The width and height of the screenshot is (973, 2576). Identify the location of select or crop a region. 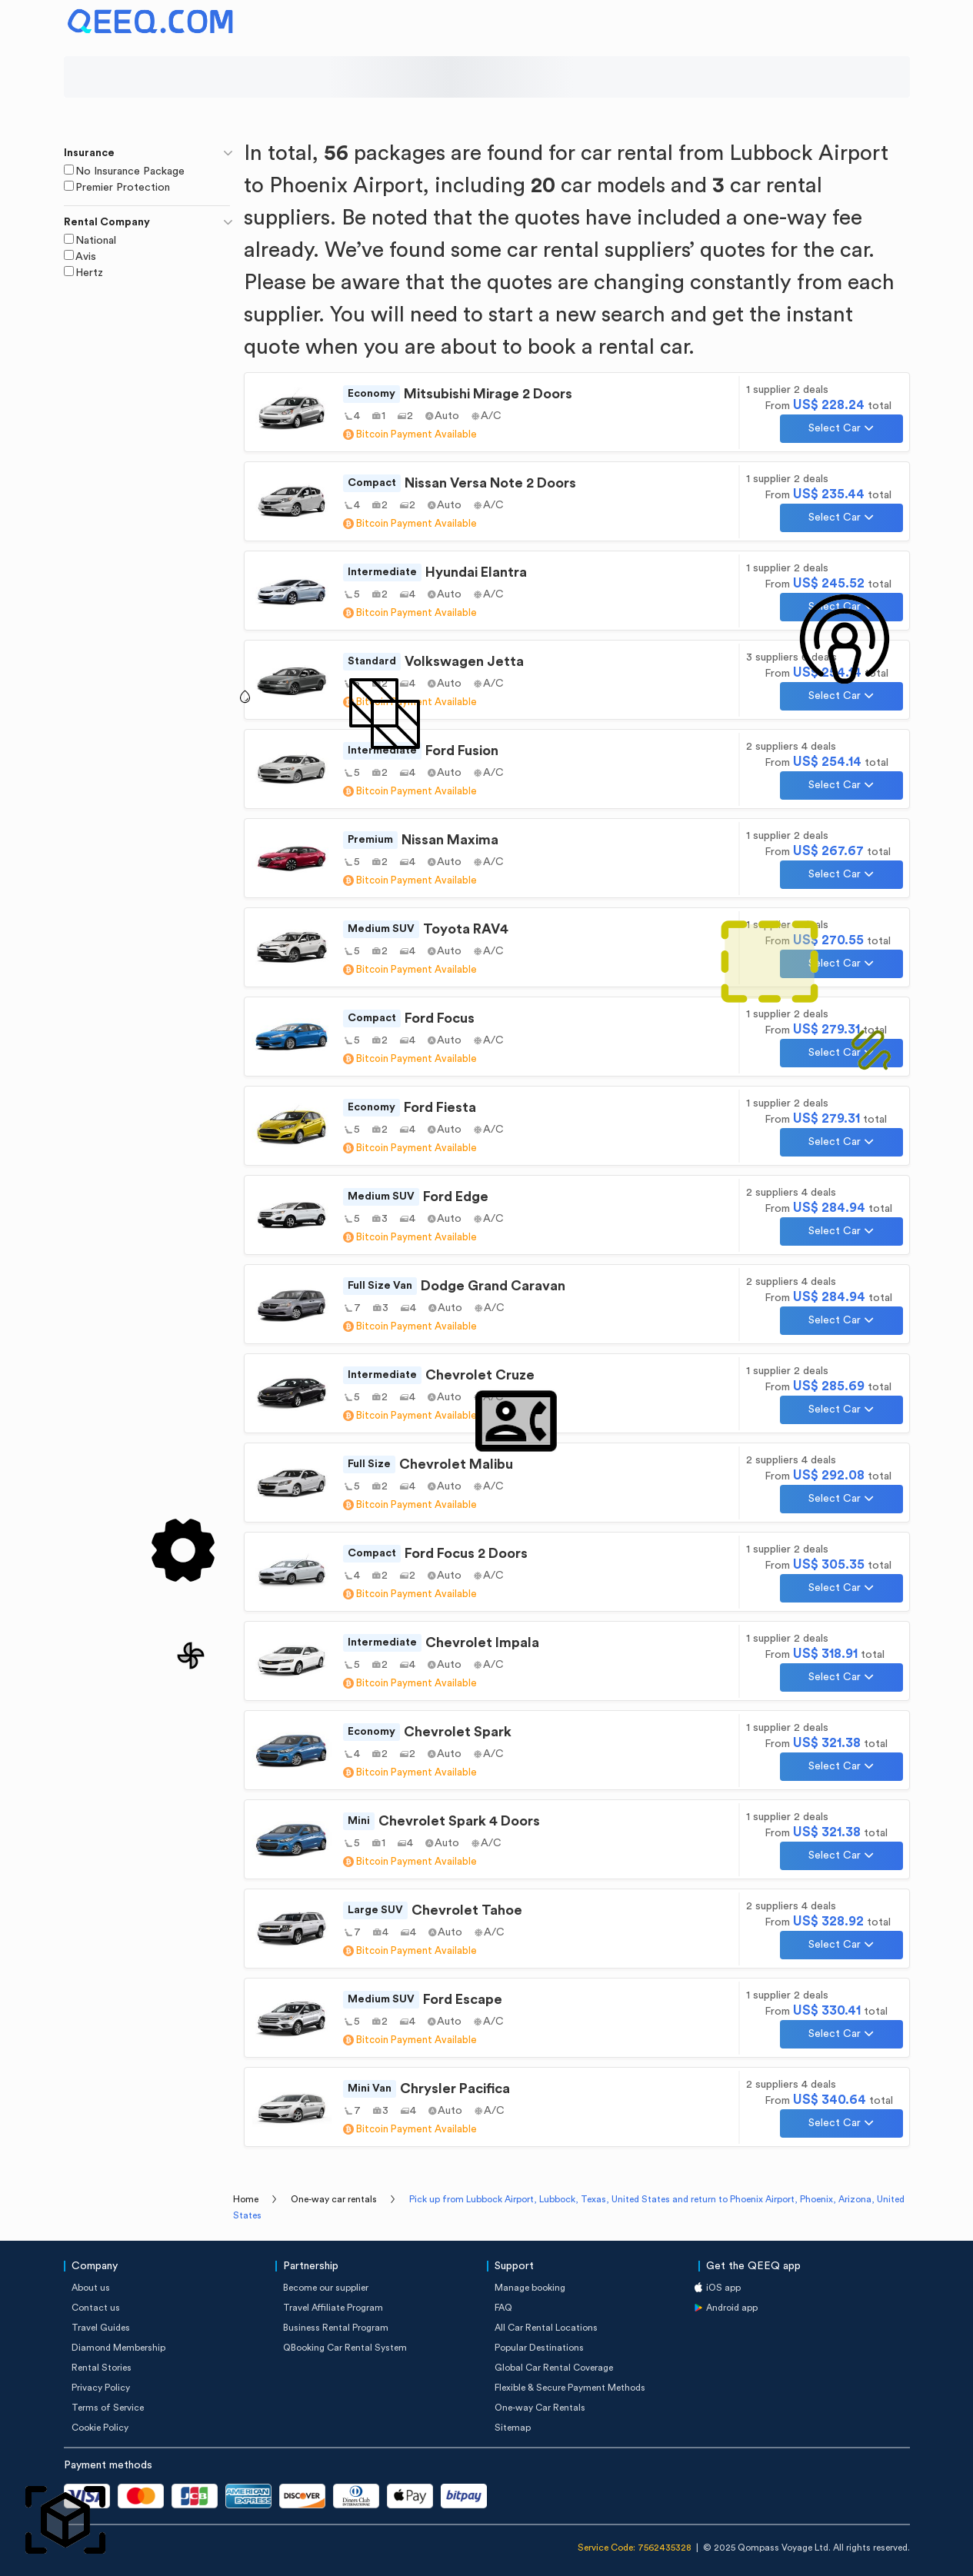
(769, 961).